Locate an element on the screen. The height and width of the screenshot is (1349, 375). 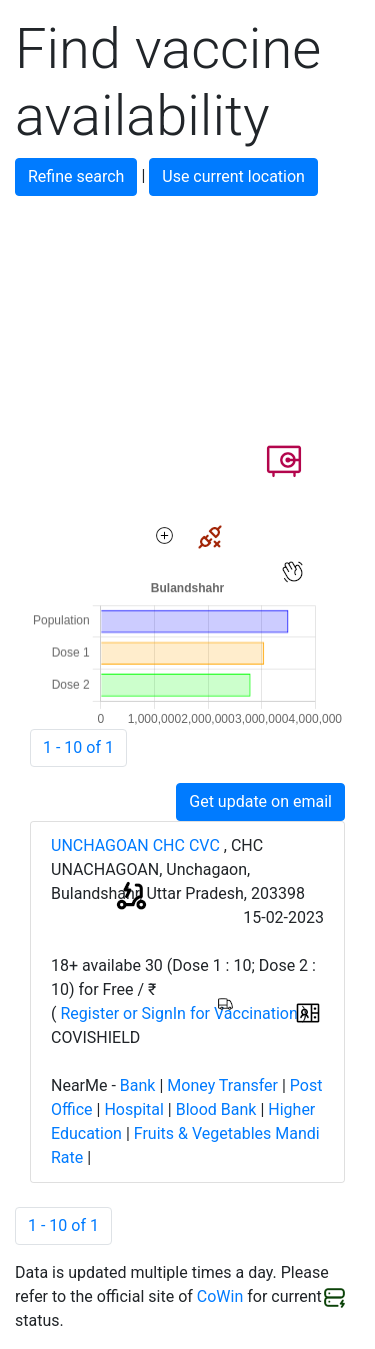
access secure storage or vault is located at coordinates (284, 460).